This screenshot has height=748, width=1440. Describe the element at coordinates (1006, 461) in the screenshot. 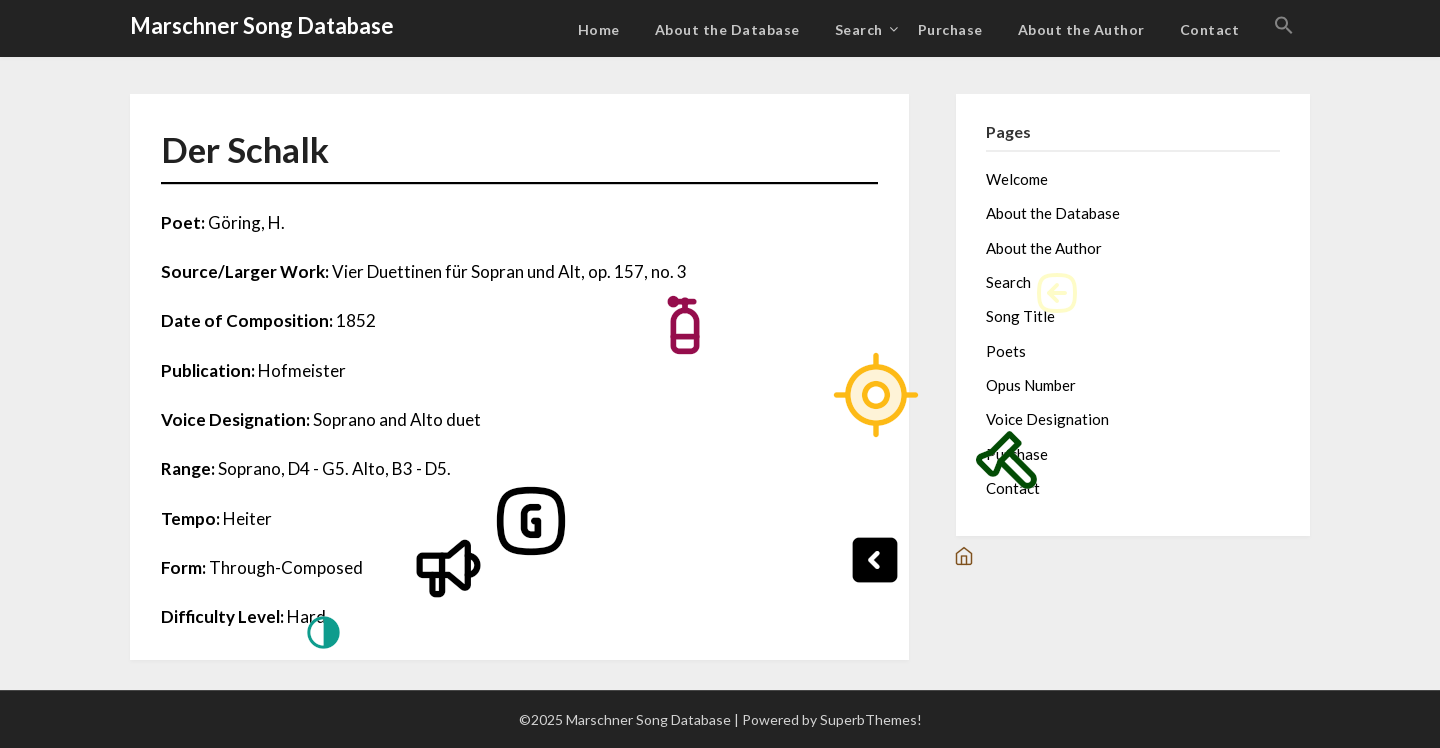

I see `access crafting or woodcutting tools` at that location.